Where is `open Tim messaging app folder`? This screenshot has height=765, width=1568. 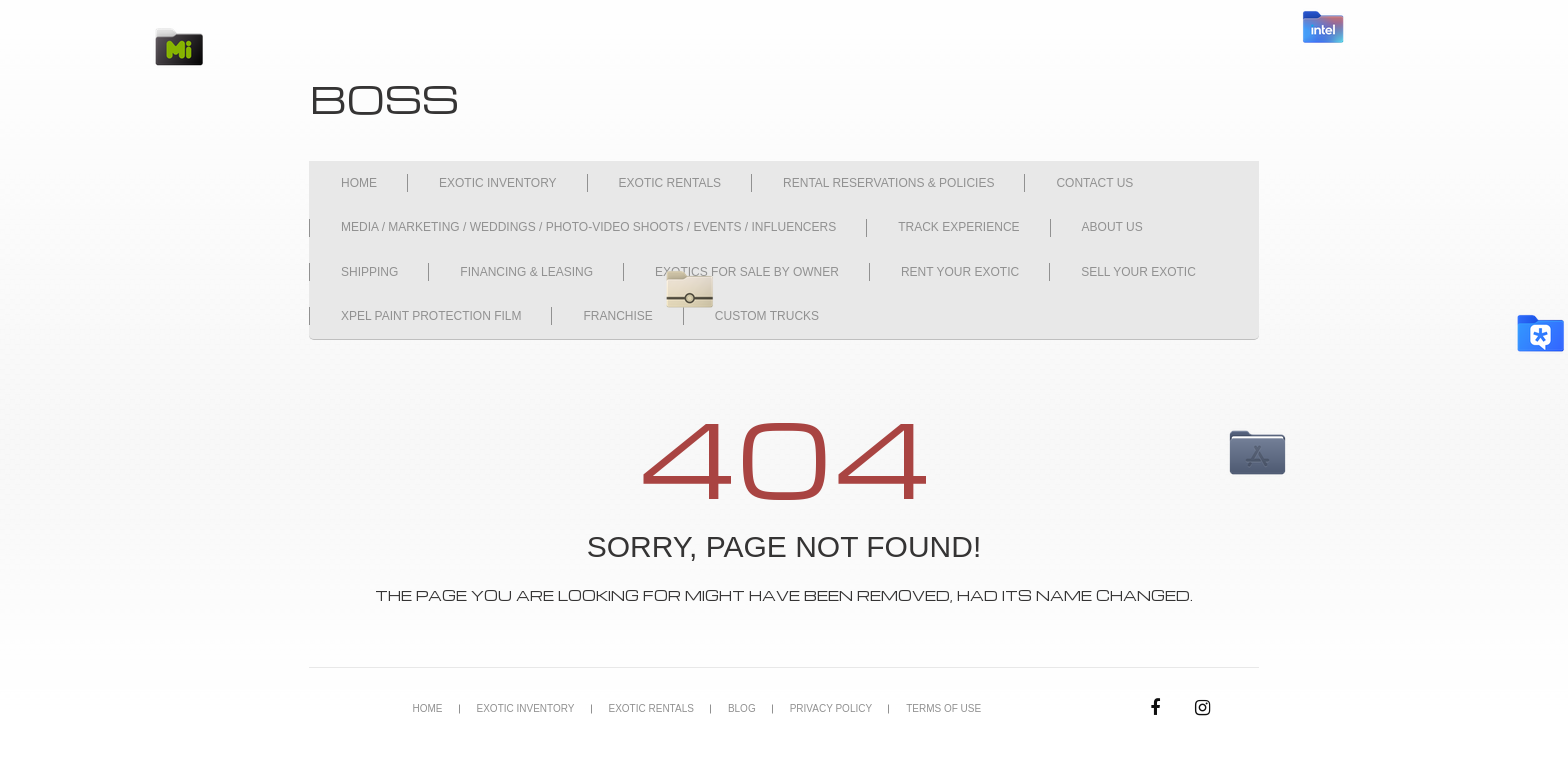 open Tim messaging app folder is located at coordinates (1540, 334).